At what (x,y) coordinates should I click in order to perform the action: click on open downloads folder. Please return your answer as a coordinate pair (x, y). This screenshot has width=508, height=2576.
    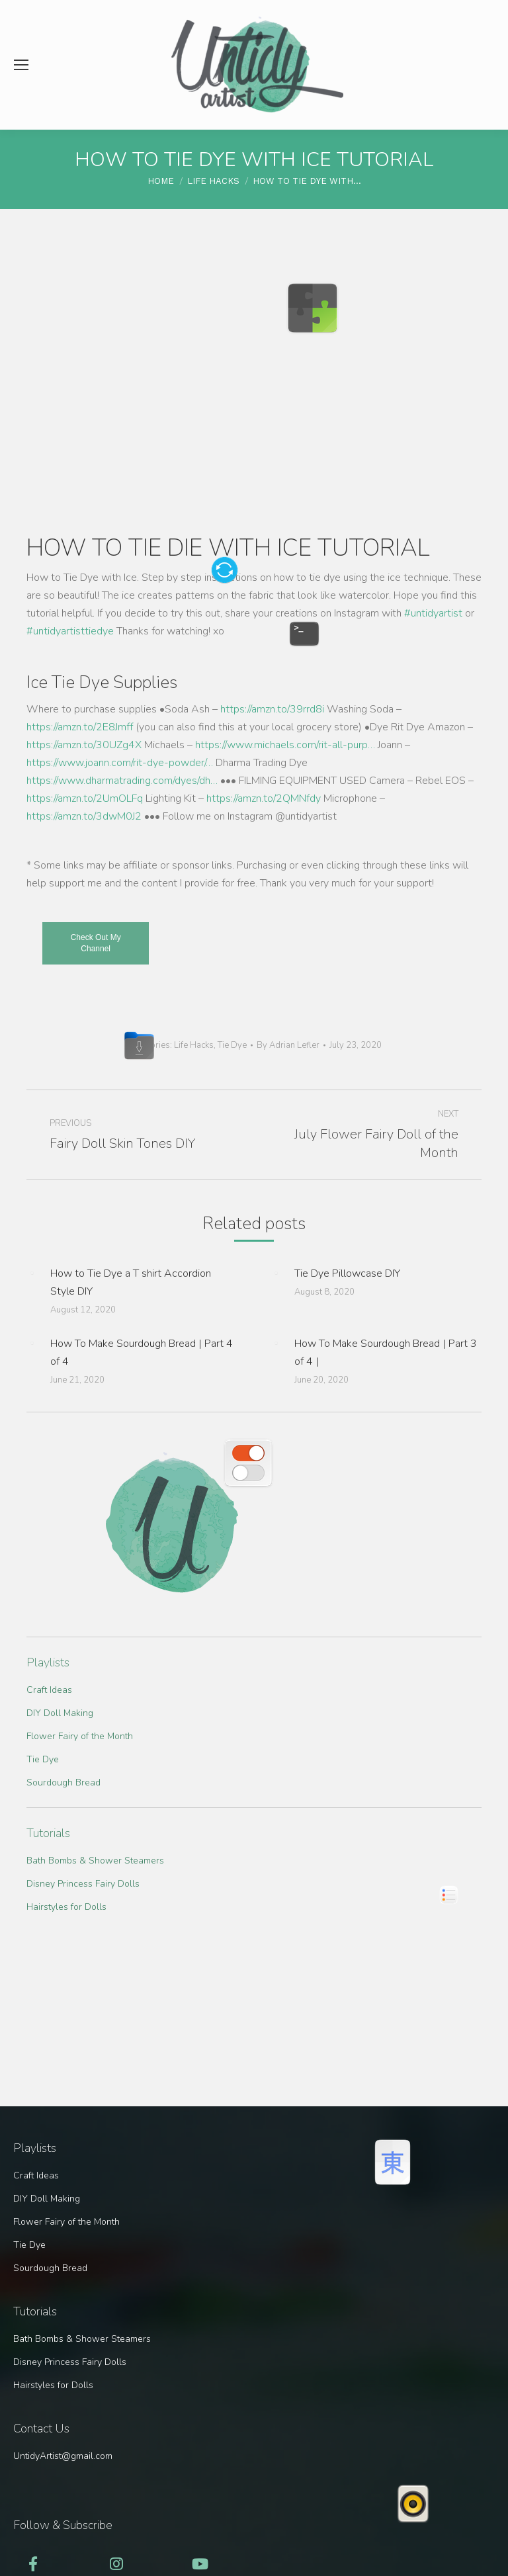
    Looking at the image, I should click on (139, 1045).